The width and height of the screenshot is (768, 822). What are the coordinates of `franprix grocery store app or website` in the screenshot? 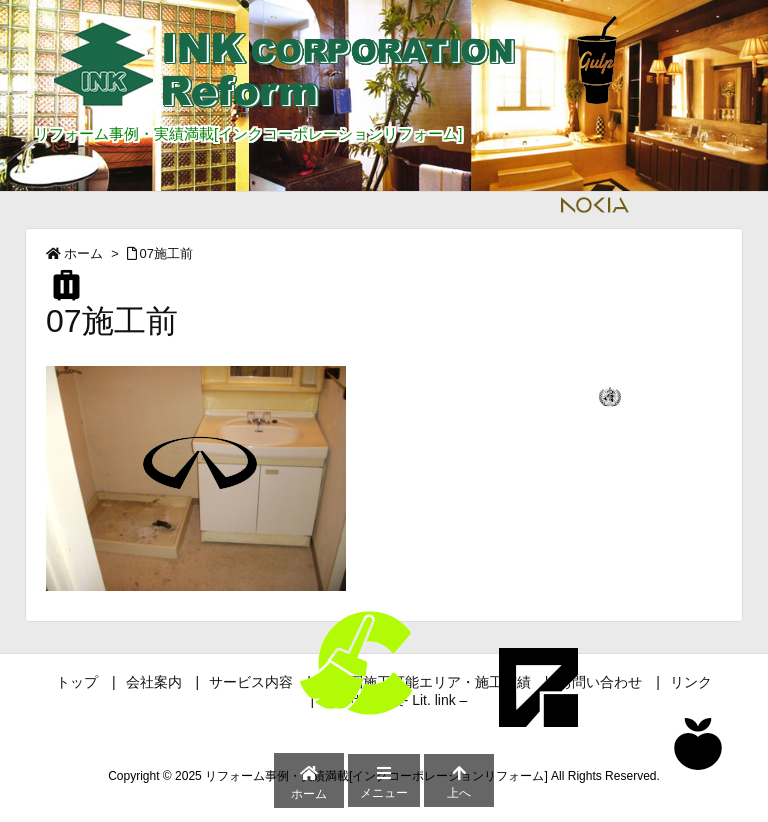 It's located at (698, 744).